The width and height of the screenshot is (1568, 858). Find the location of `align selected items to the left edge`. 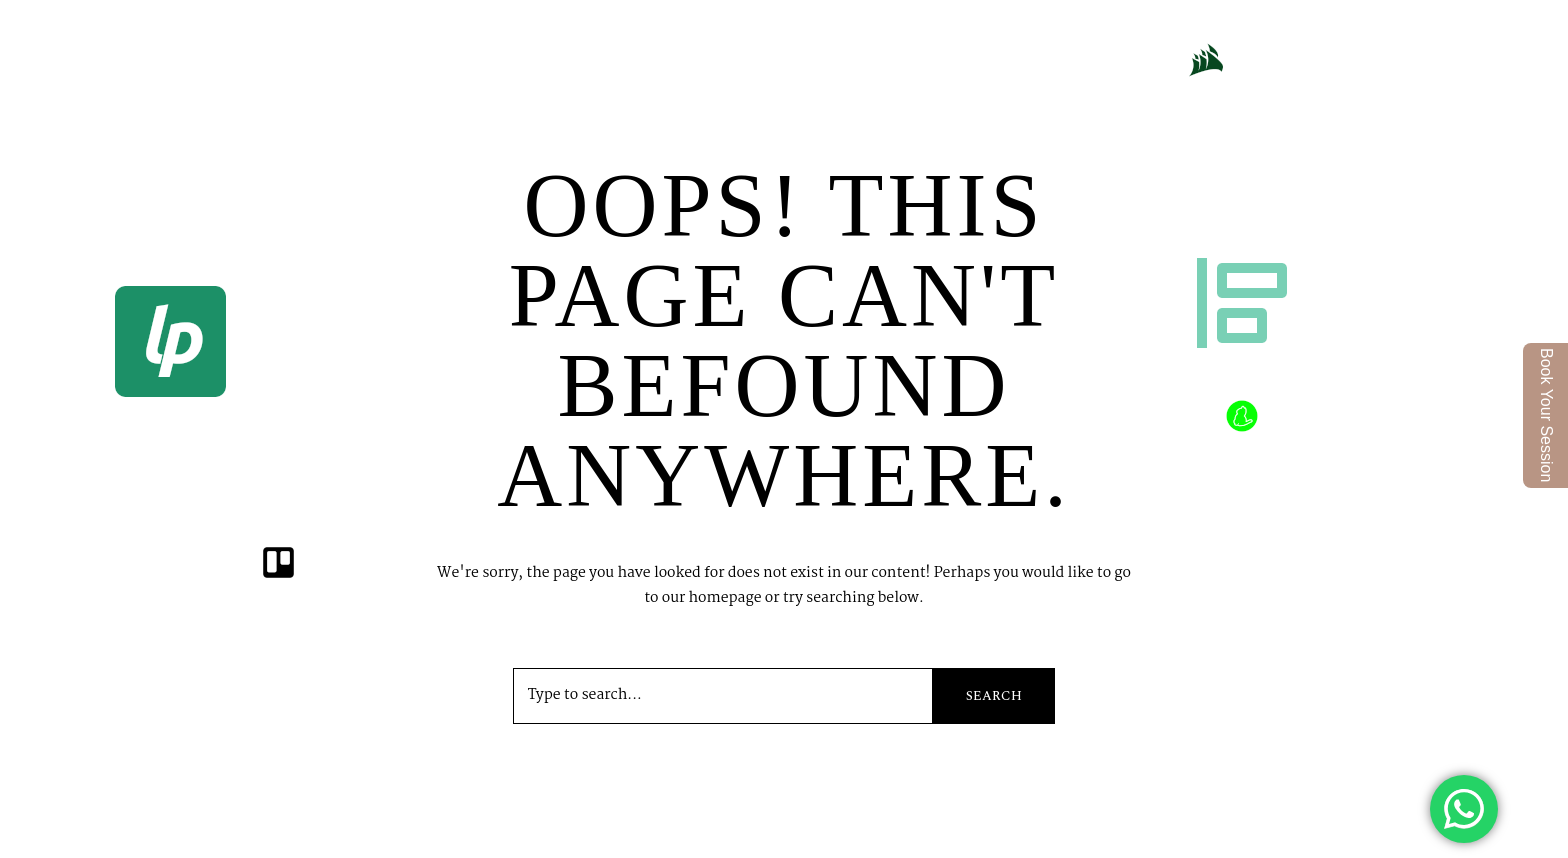

align selected items to the left edge is located at coordinates (1242, 303).